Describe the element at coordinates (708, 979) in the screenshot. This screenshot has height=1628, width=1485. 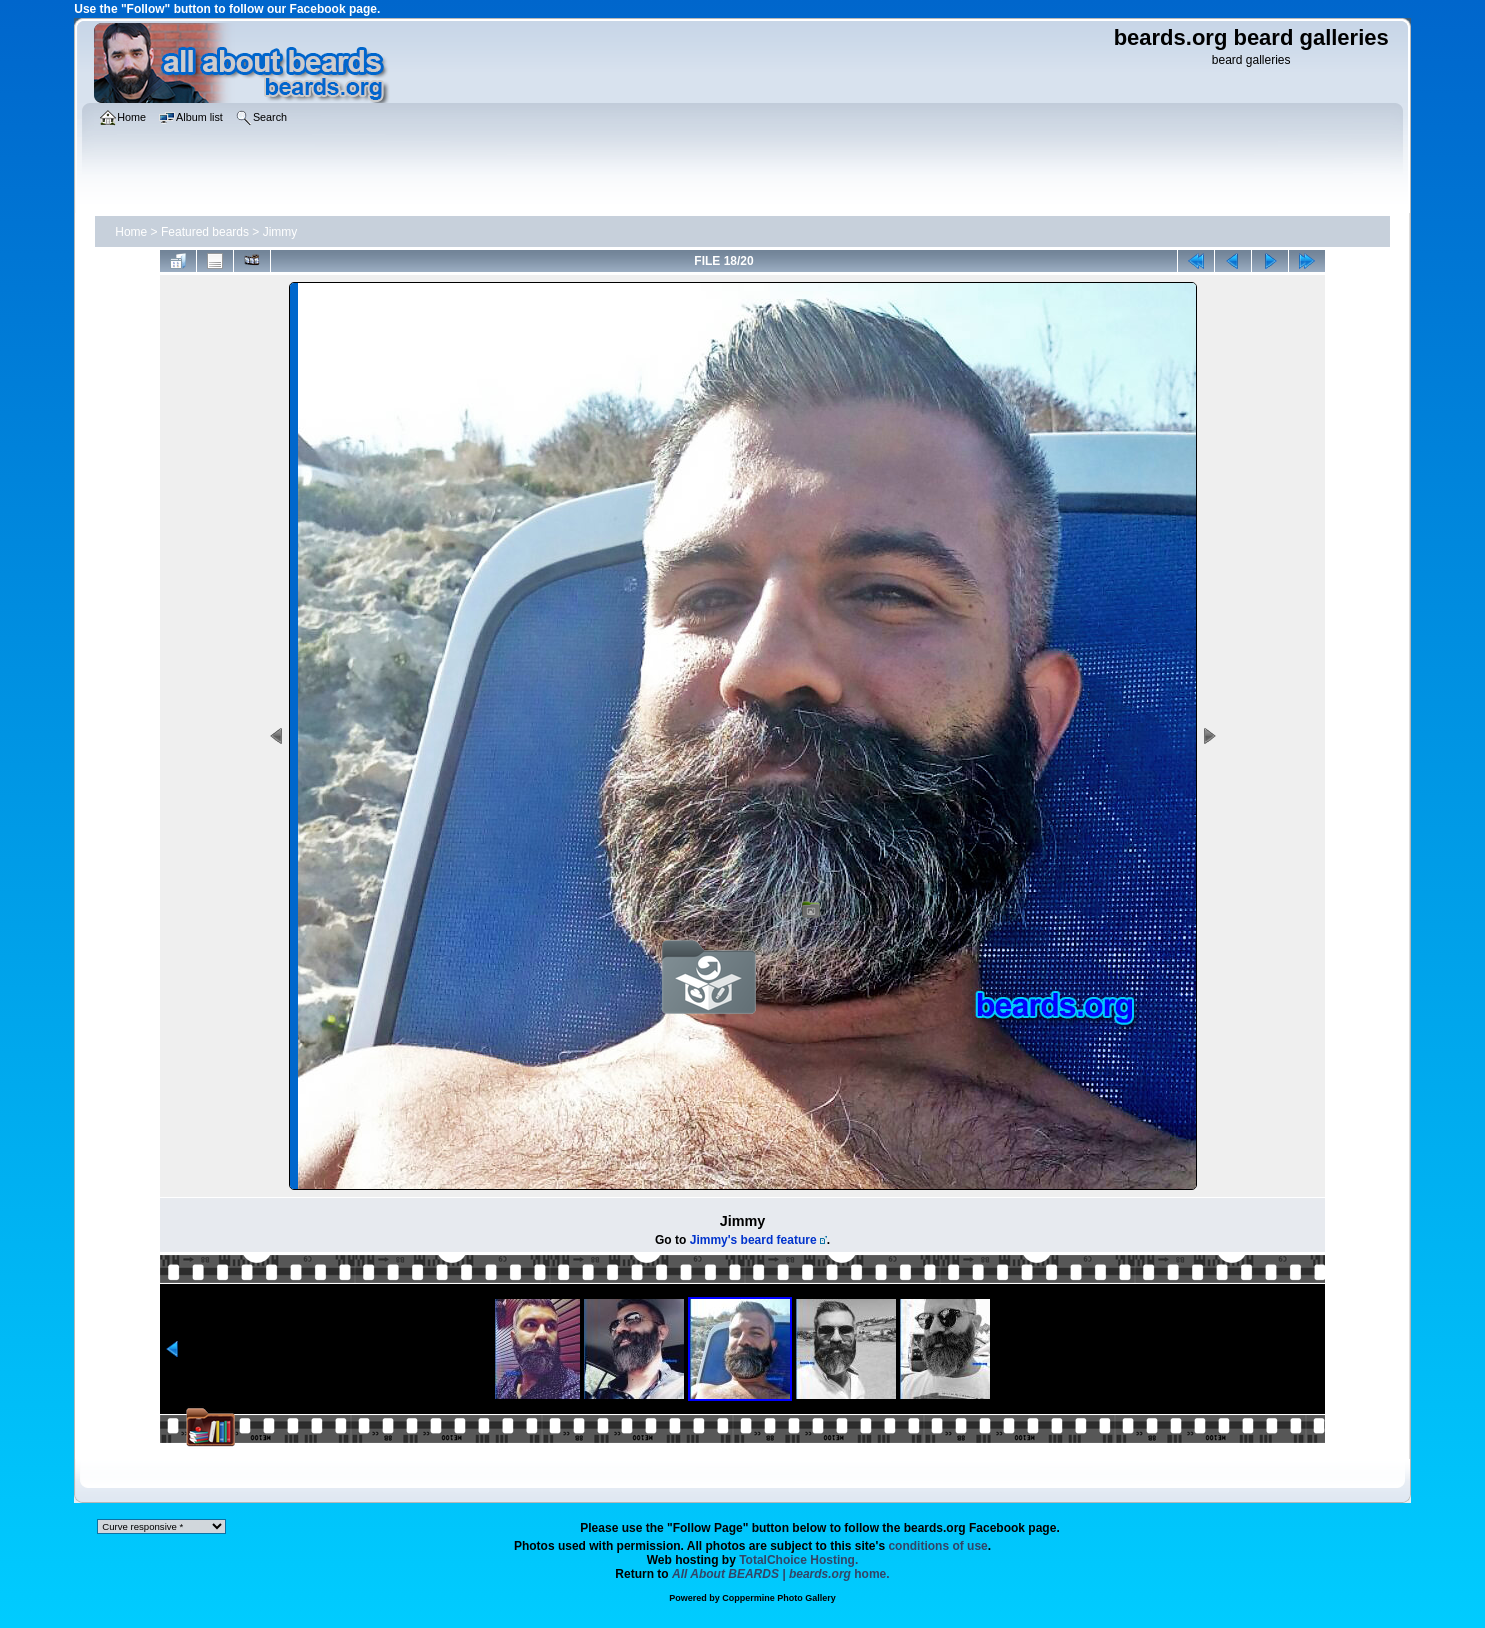
I see `open portableapps folder` at that location.